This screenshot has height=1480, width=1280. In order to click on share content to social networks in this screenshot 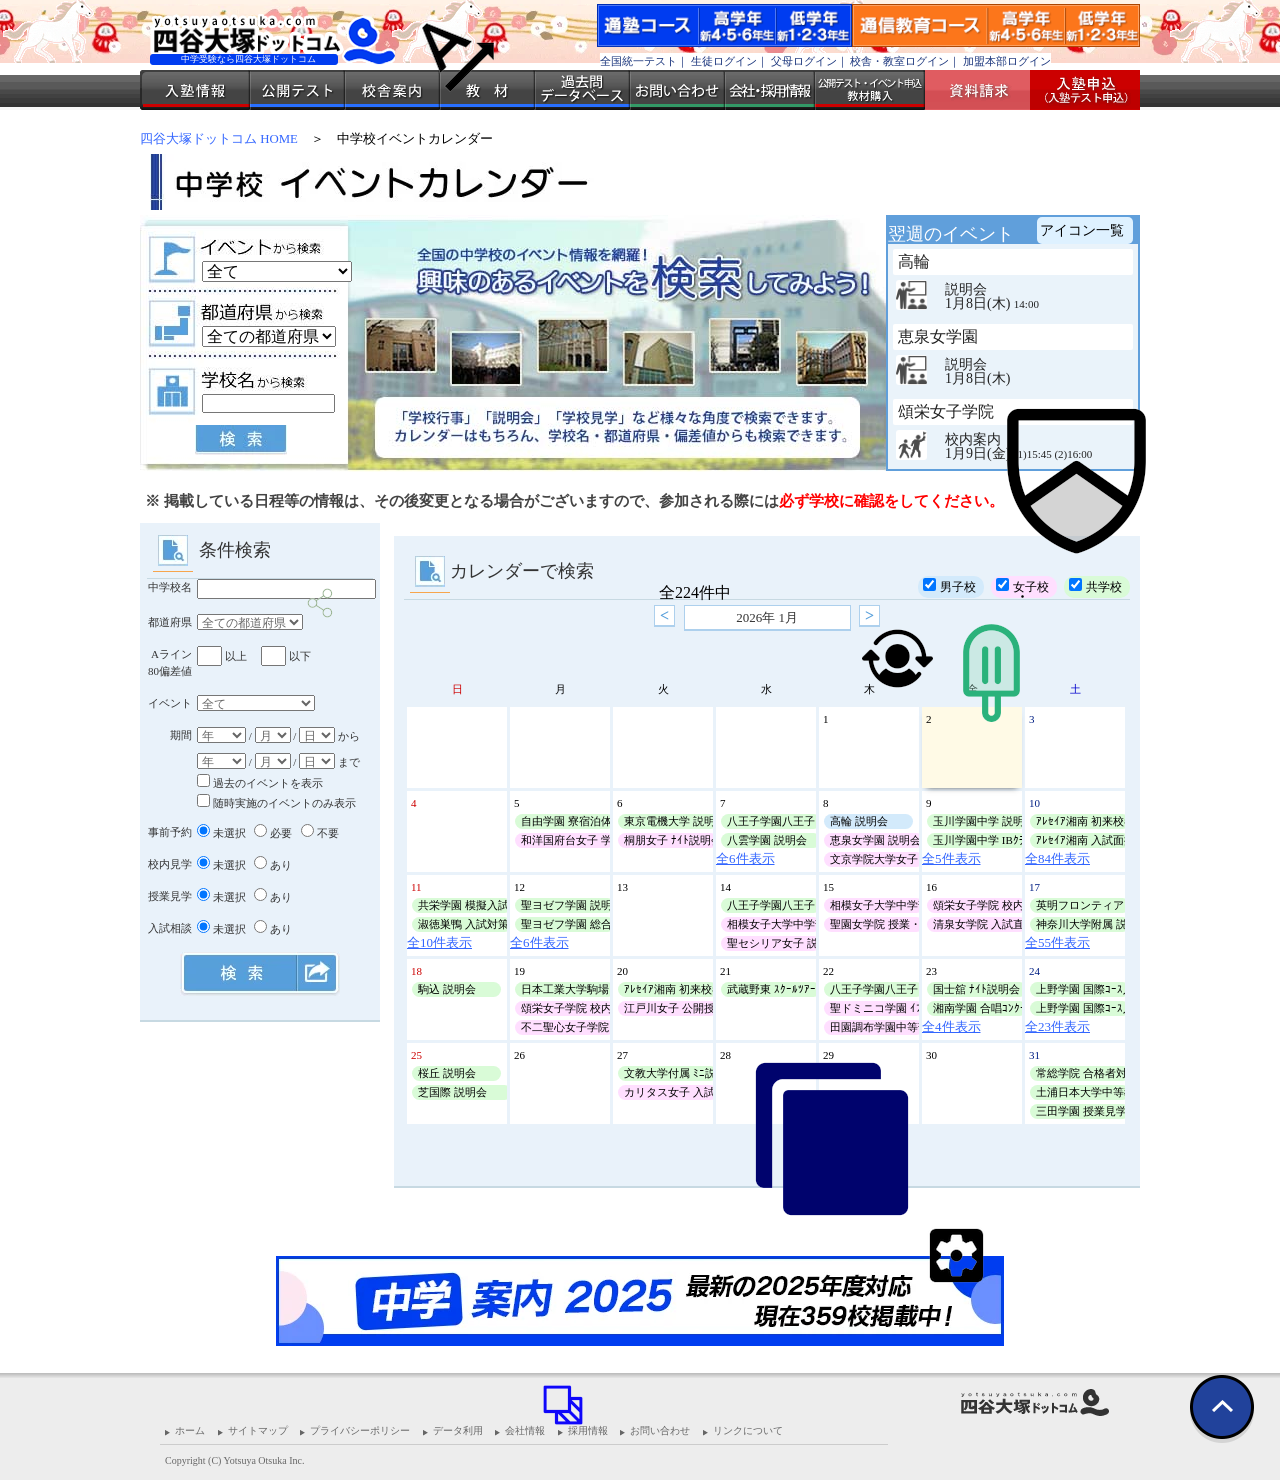, I will do `click(321, 603)`.